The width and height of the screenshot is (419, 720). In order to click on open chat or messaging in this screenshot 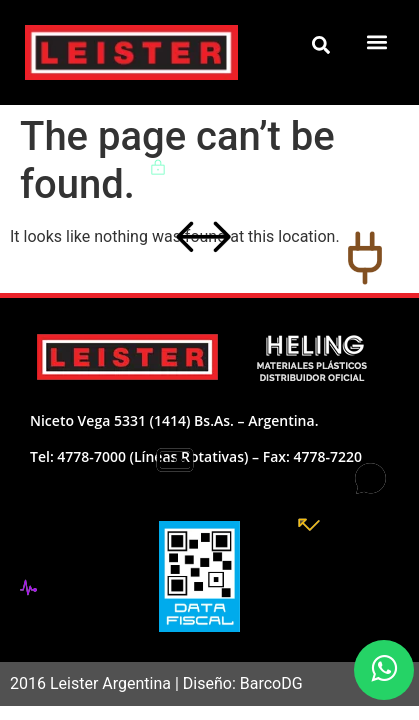, I will do `click(370, 478)`.